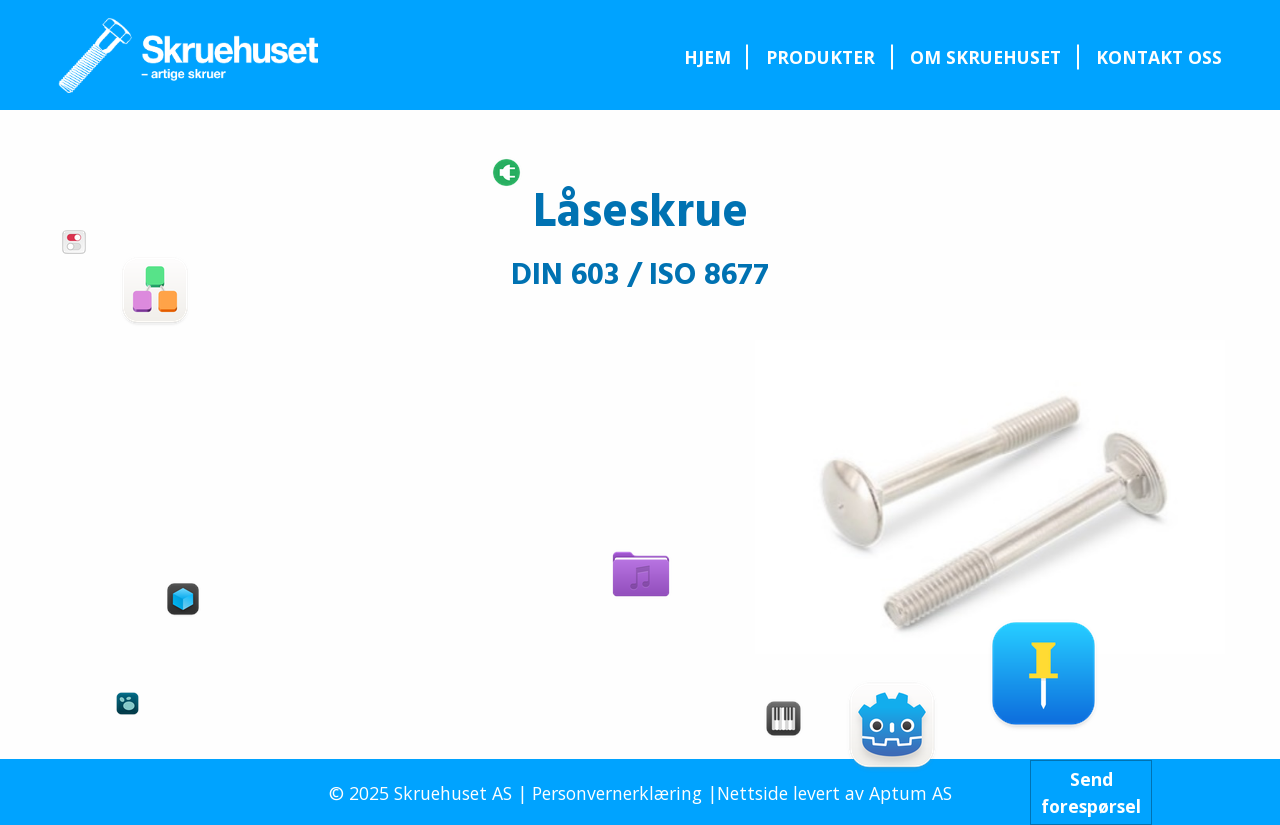 Image resolution: width=1280 pixels, height=825 pixels. What do you see at coordinates (1043, 673) in the screenshot?
I see `open pinapp for saving and organizing pins` at bounding box center [1043, 673].